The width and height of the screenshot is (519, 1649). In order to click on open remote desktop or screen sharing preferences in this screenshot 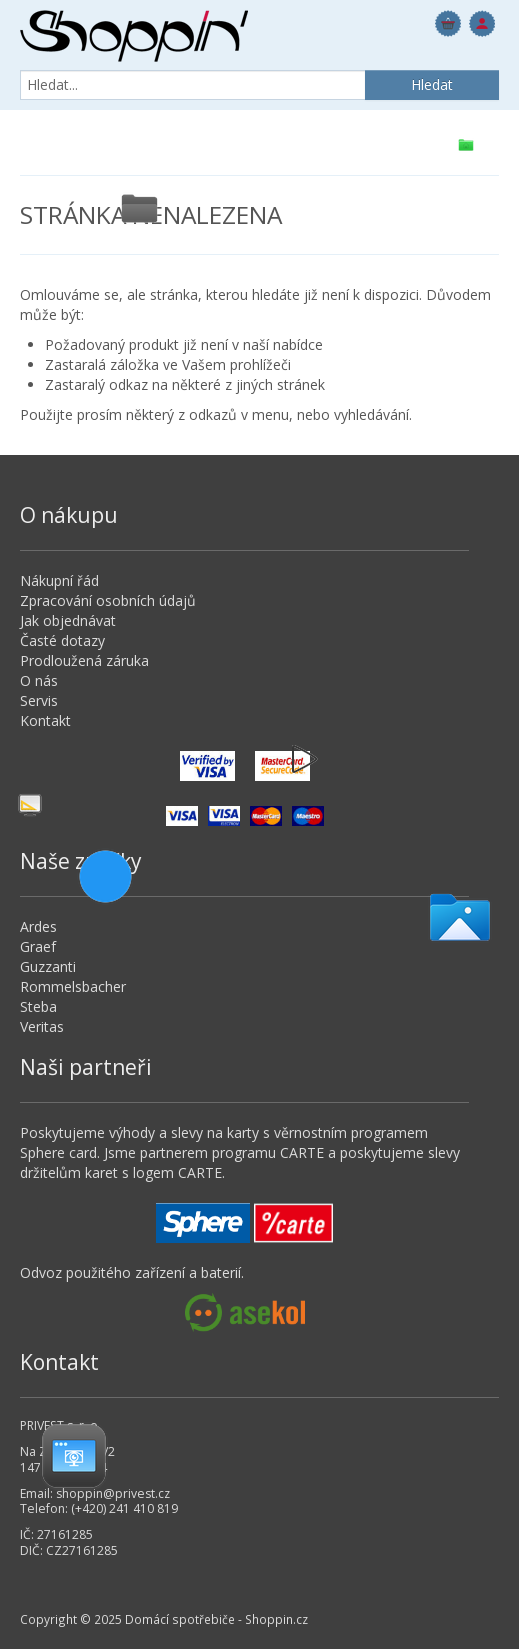, I will do `click(74, 1456)`.